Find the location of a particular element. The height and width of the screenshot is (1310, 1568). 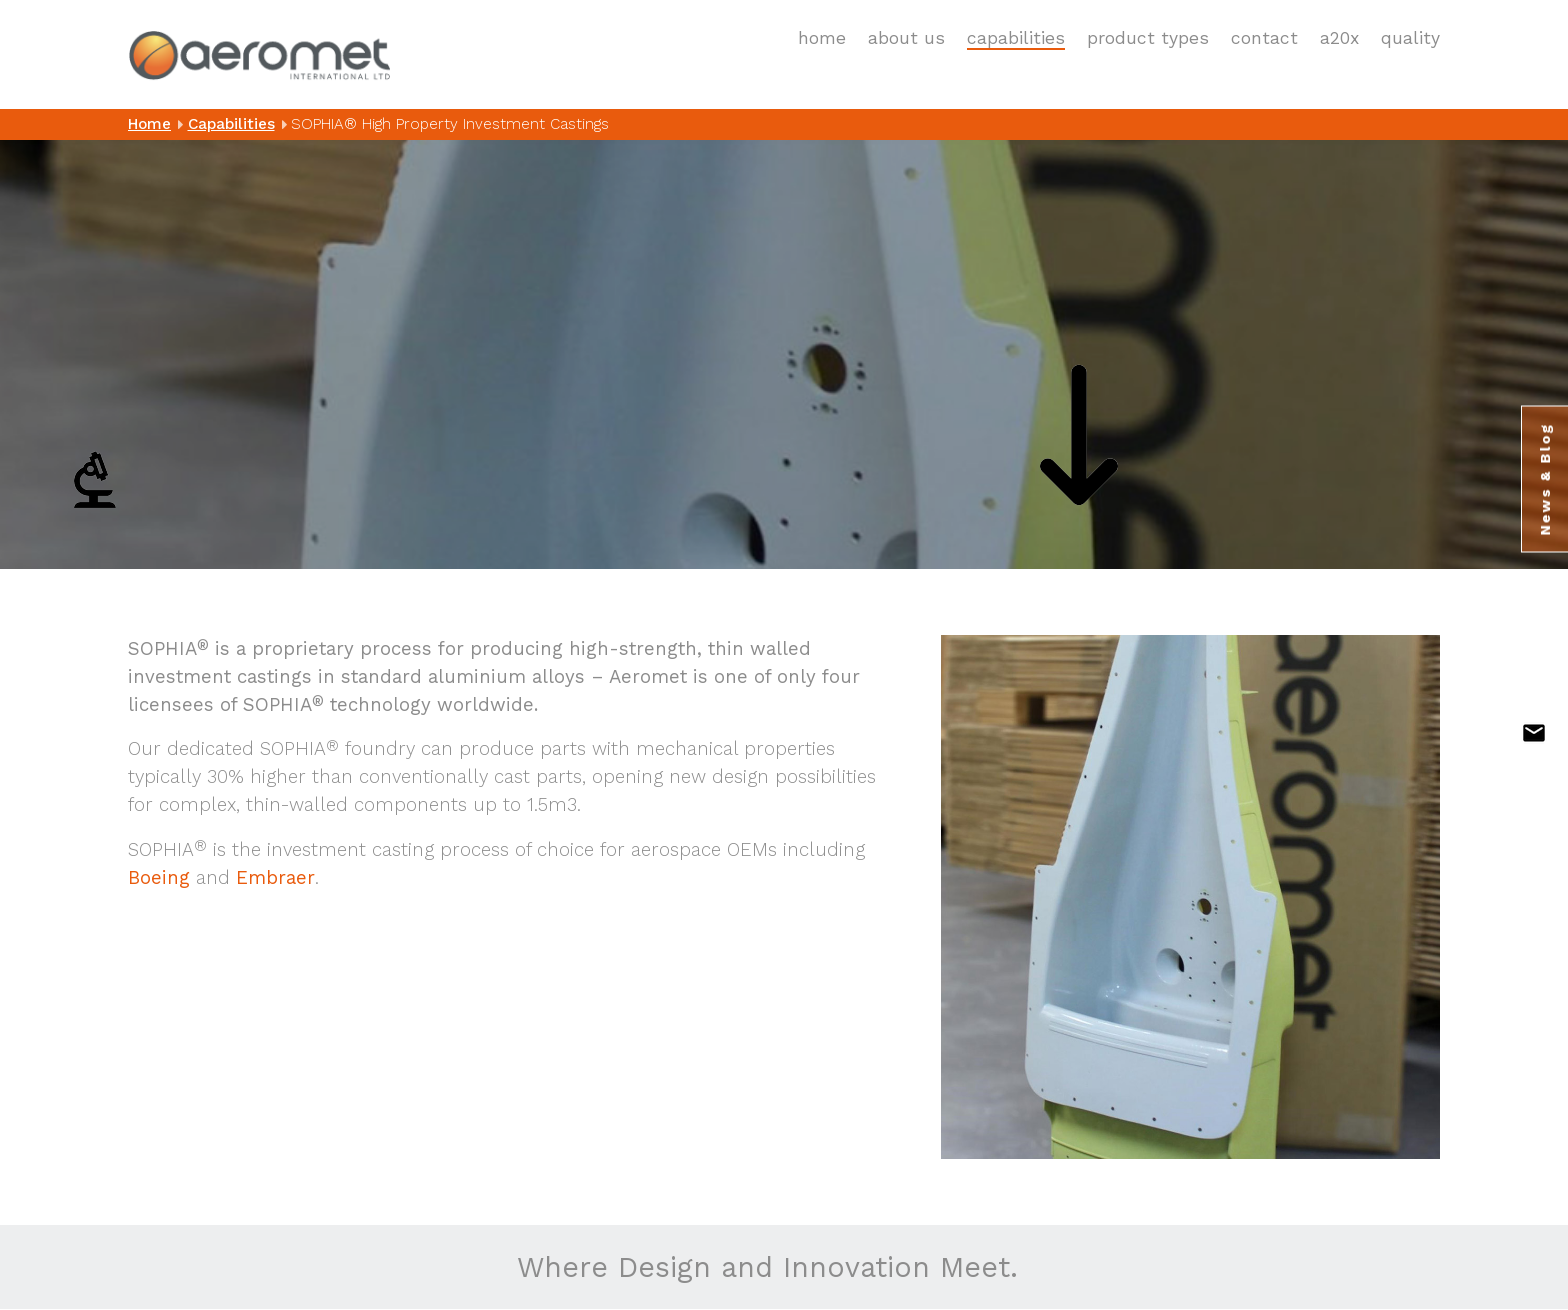

open your email inbox is located at coordinates (1534, 733).